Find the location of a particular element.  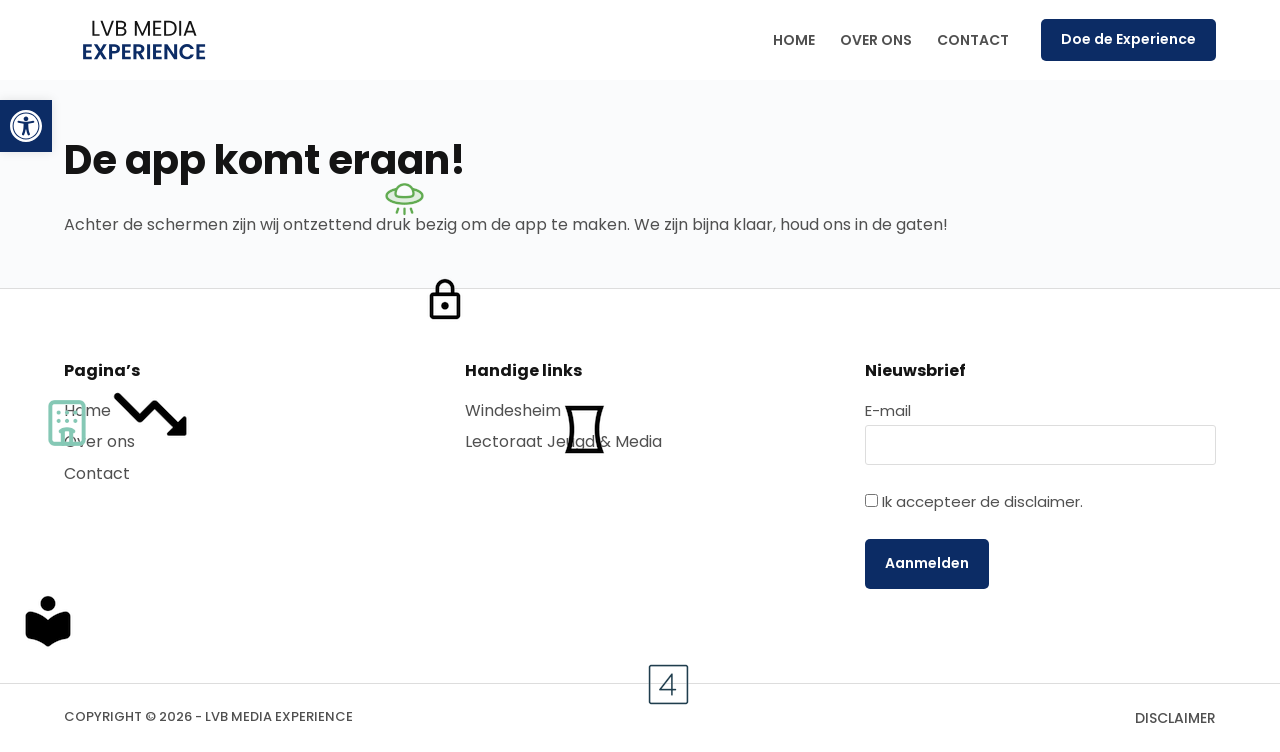

switch to vertical panorama capture mode is located at coordinates (584, 429).